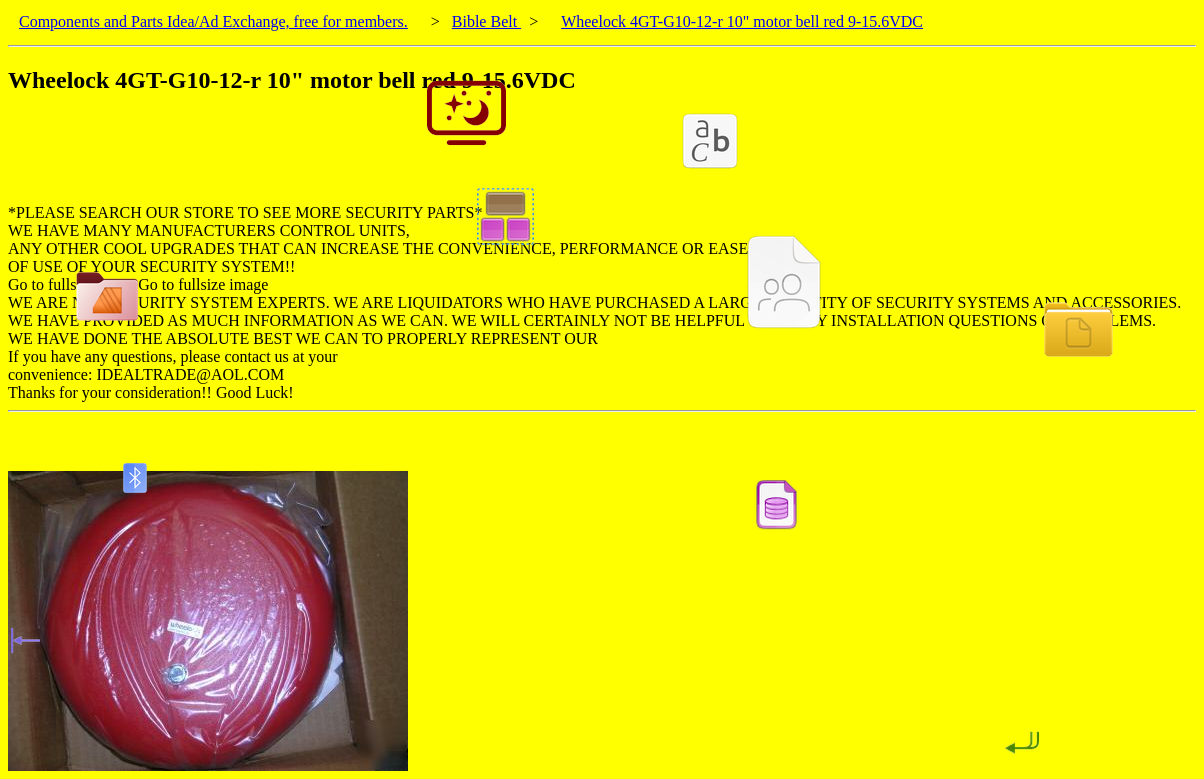  What do you see at coordinates (1021, 740) in the screenshot?
I see `reply to all recipients of an email` at bounding box center [1021, 740].